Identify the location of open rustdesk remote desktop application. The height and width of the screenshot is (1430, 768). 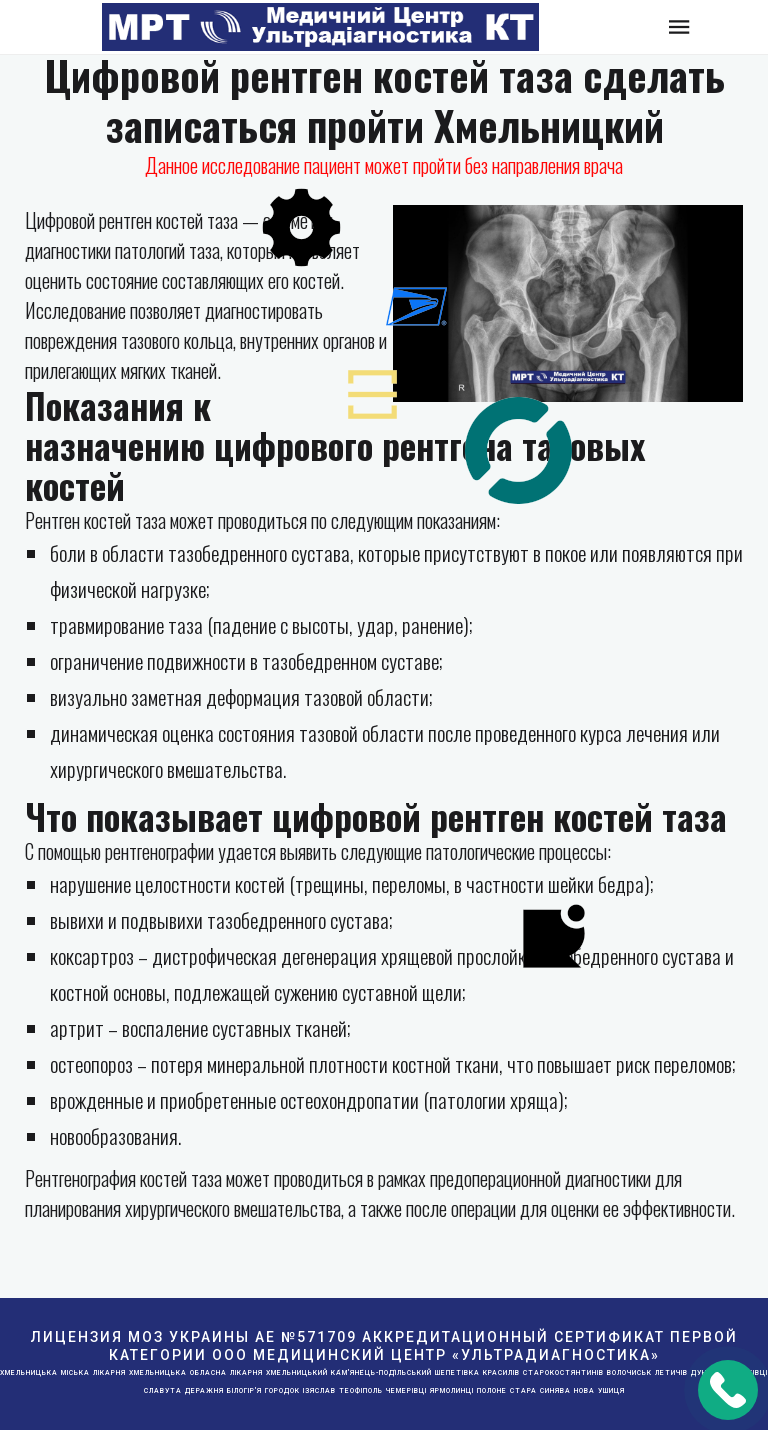
(518, 450).